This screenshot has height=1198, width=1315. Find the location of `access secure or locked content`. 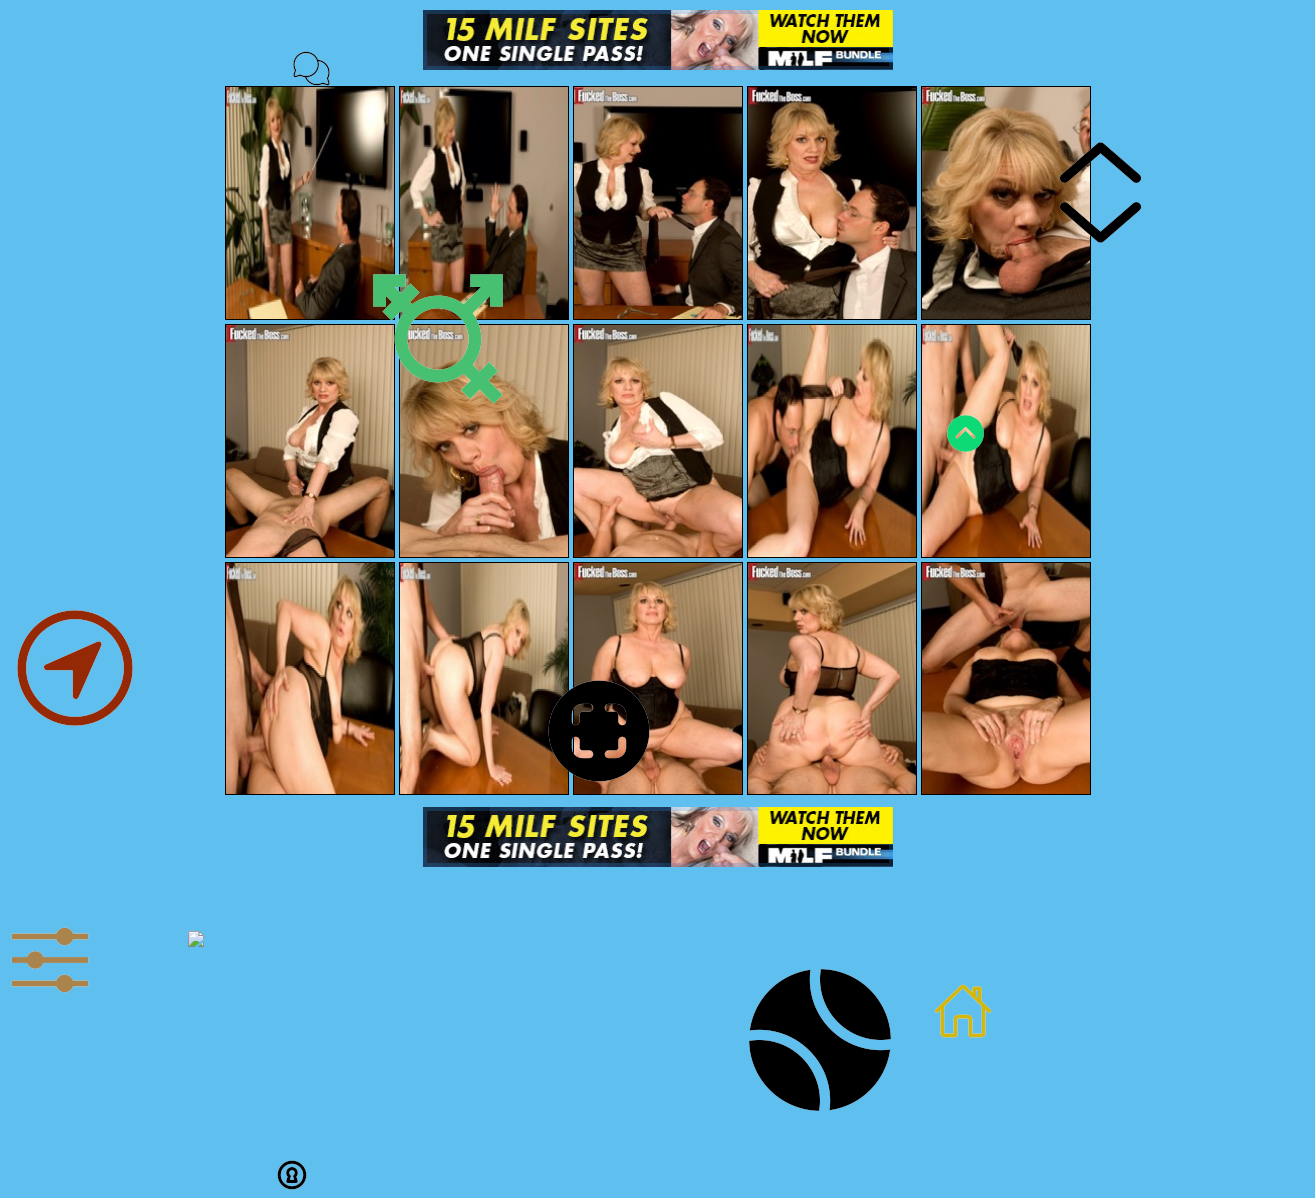

access secure or locked content is located at coordinates (292, 1175).